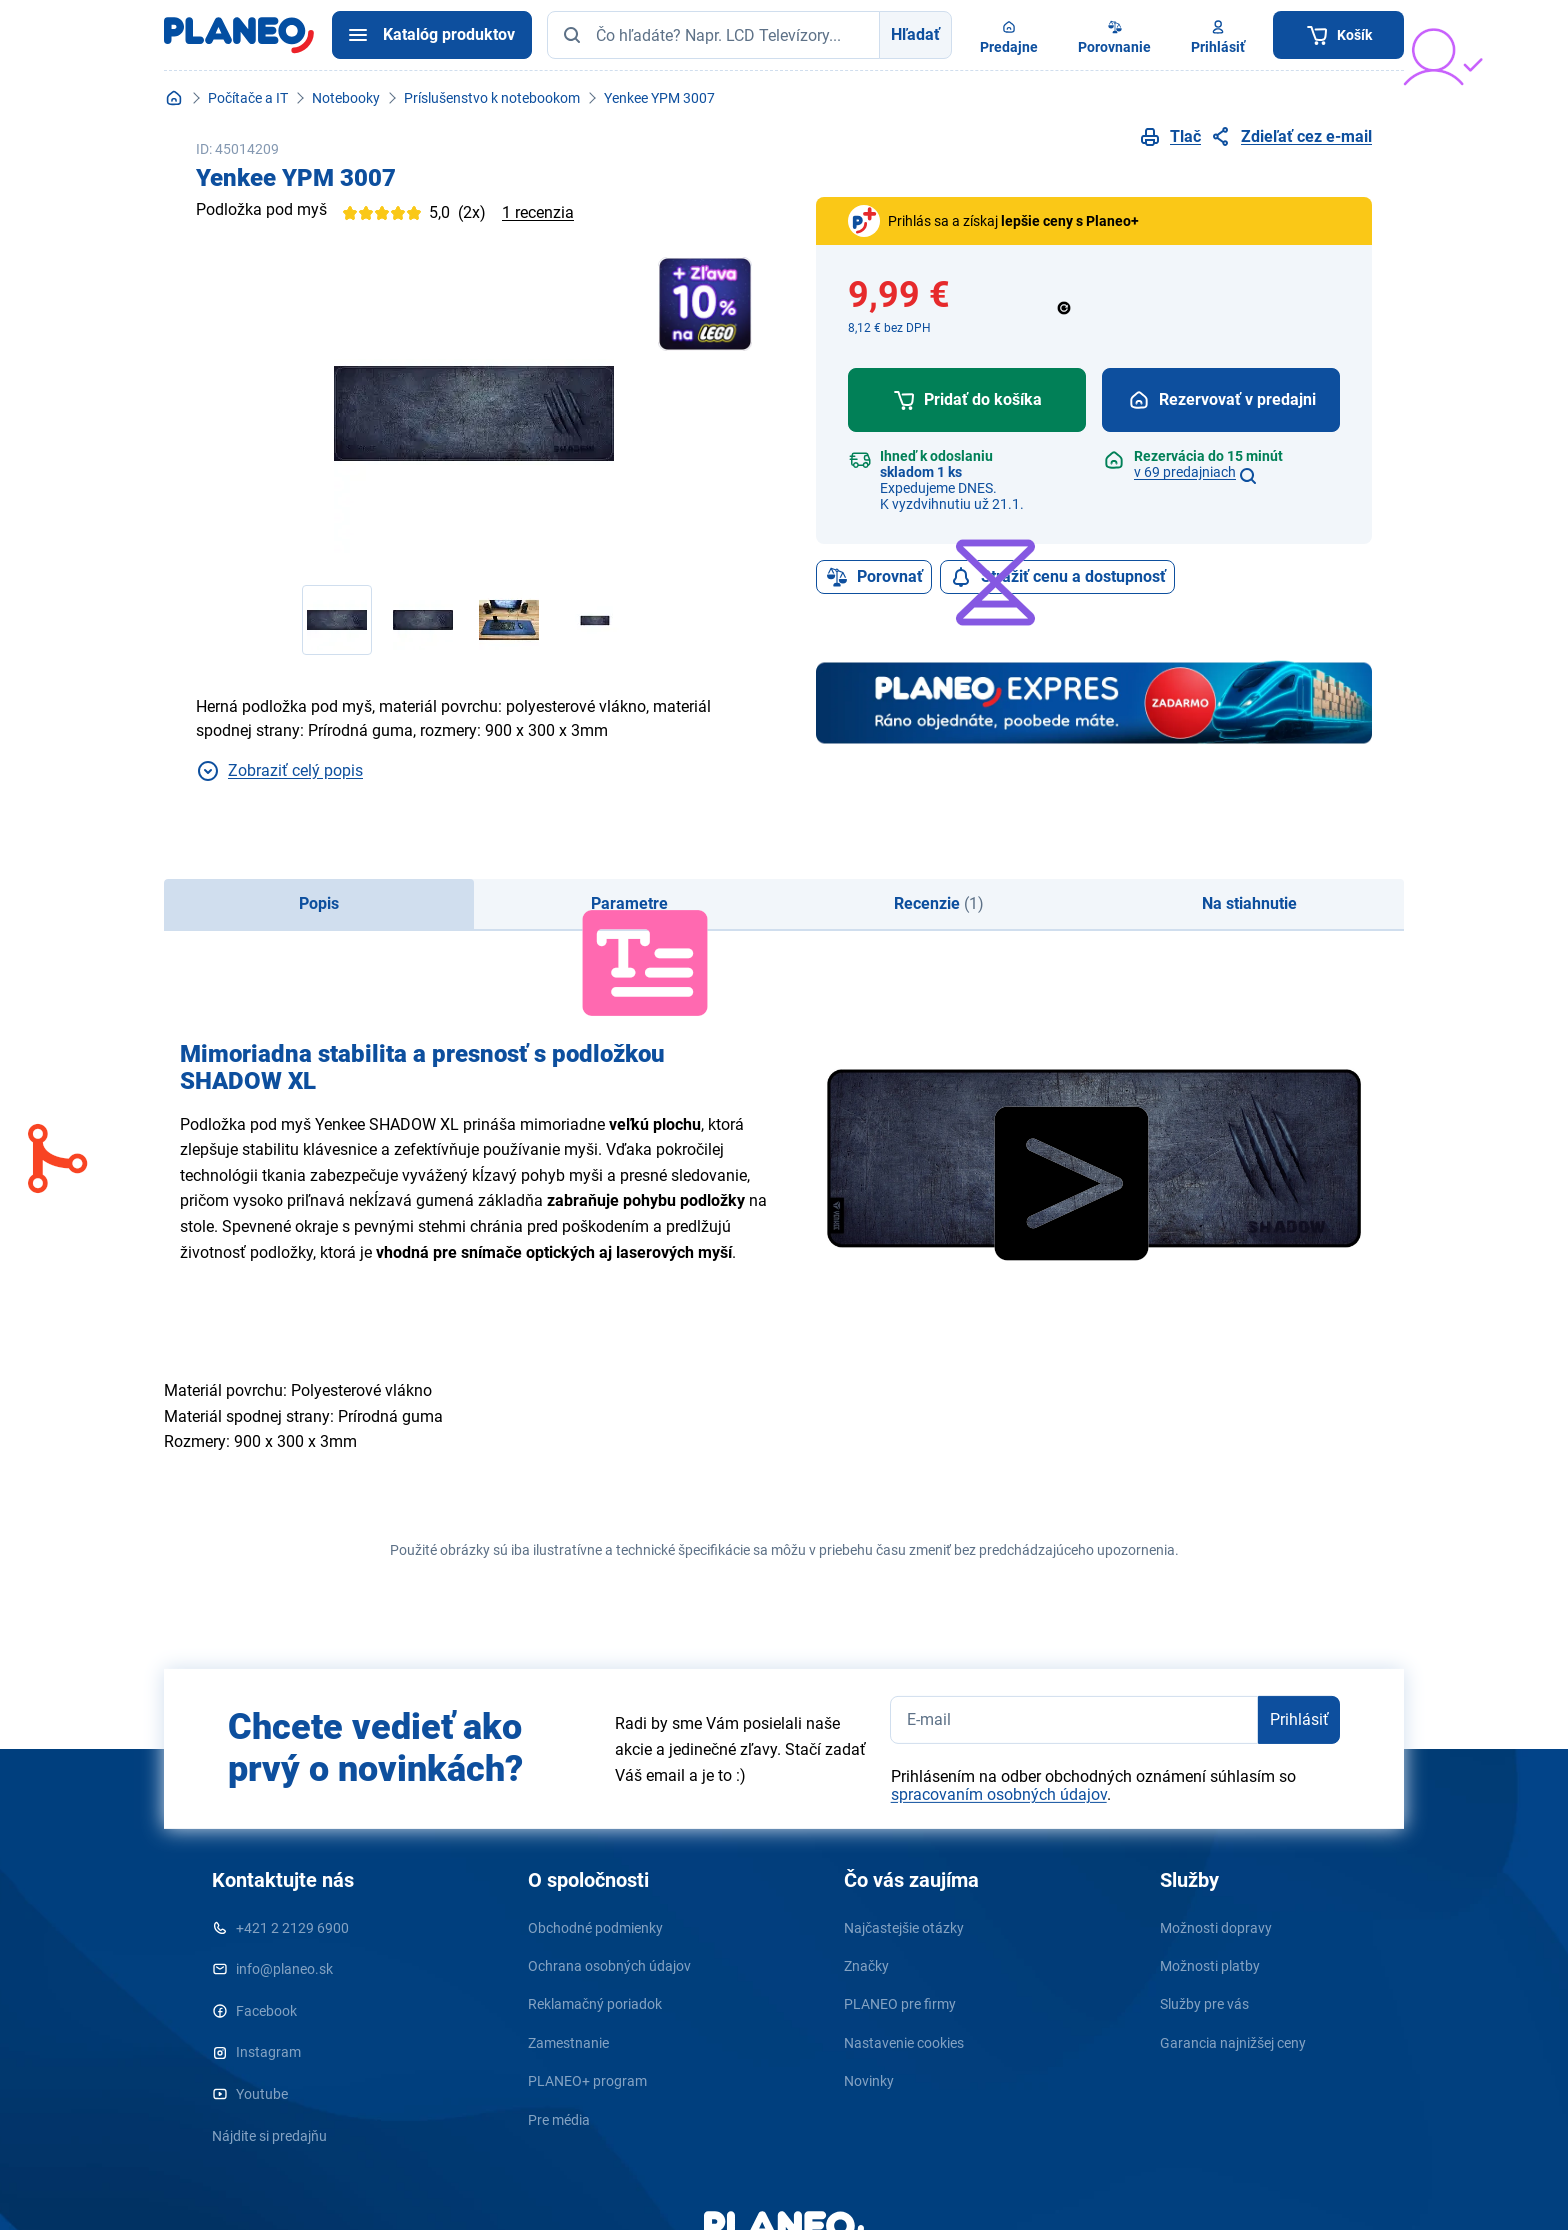 Image resolution: width=1568 pixels, height=2230 pixels. I want to click on indicates time running low or nearly expired, so click(995, 582).